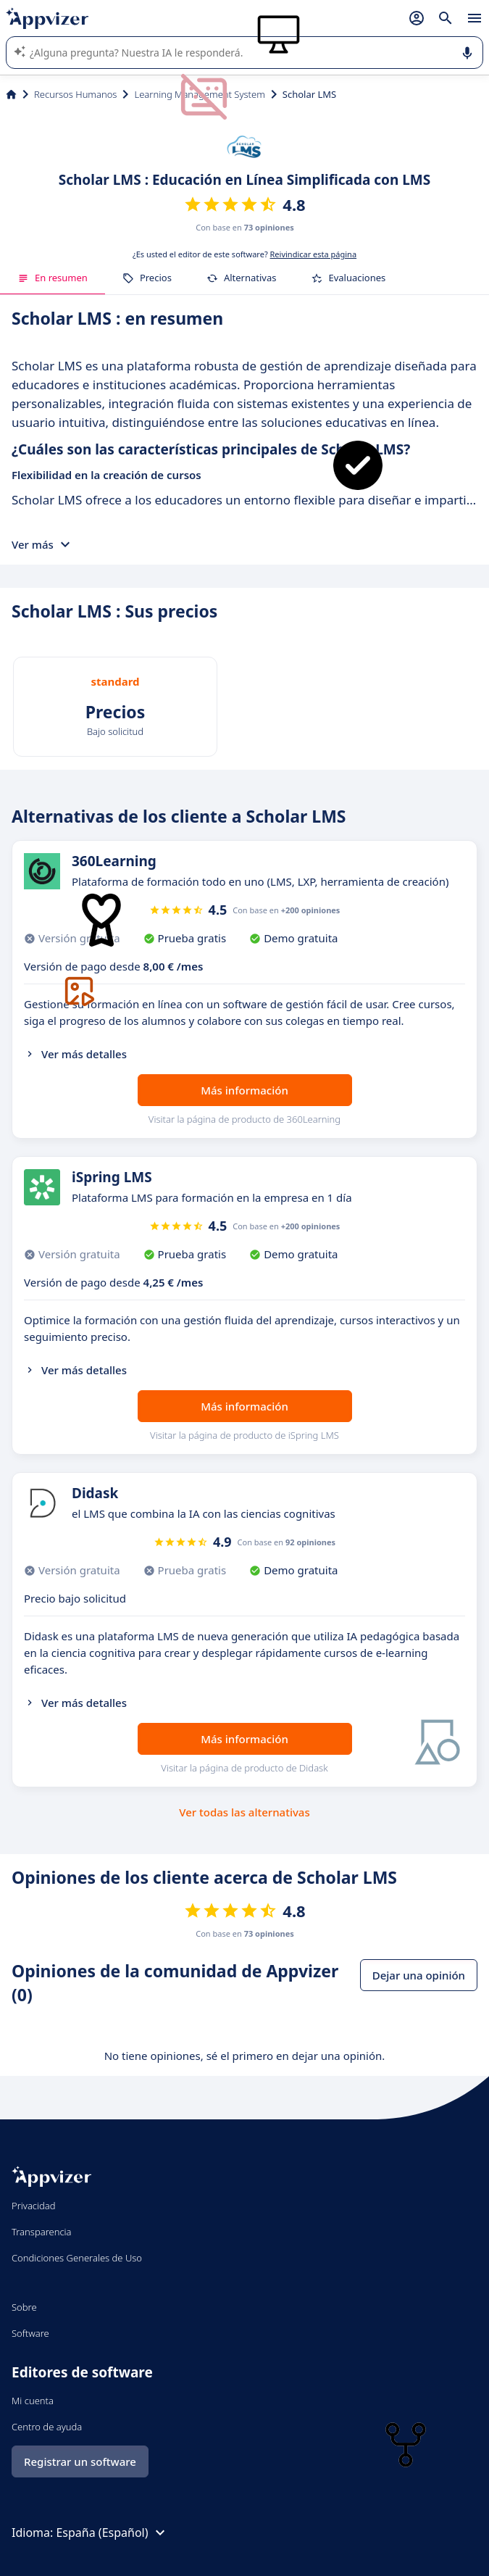 Image resolution: width=489 pixels, height=2576 pixels. What do you see at coordinates (101, 918) in the screenshot?
I see `view sponsor tiers and levels` at bounding box center [101, 918].